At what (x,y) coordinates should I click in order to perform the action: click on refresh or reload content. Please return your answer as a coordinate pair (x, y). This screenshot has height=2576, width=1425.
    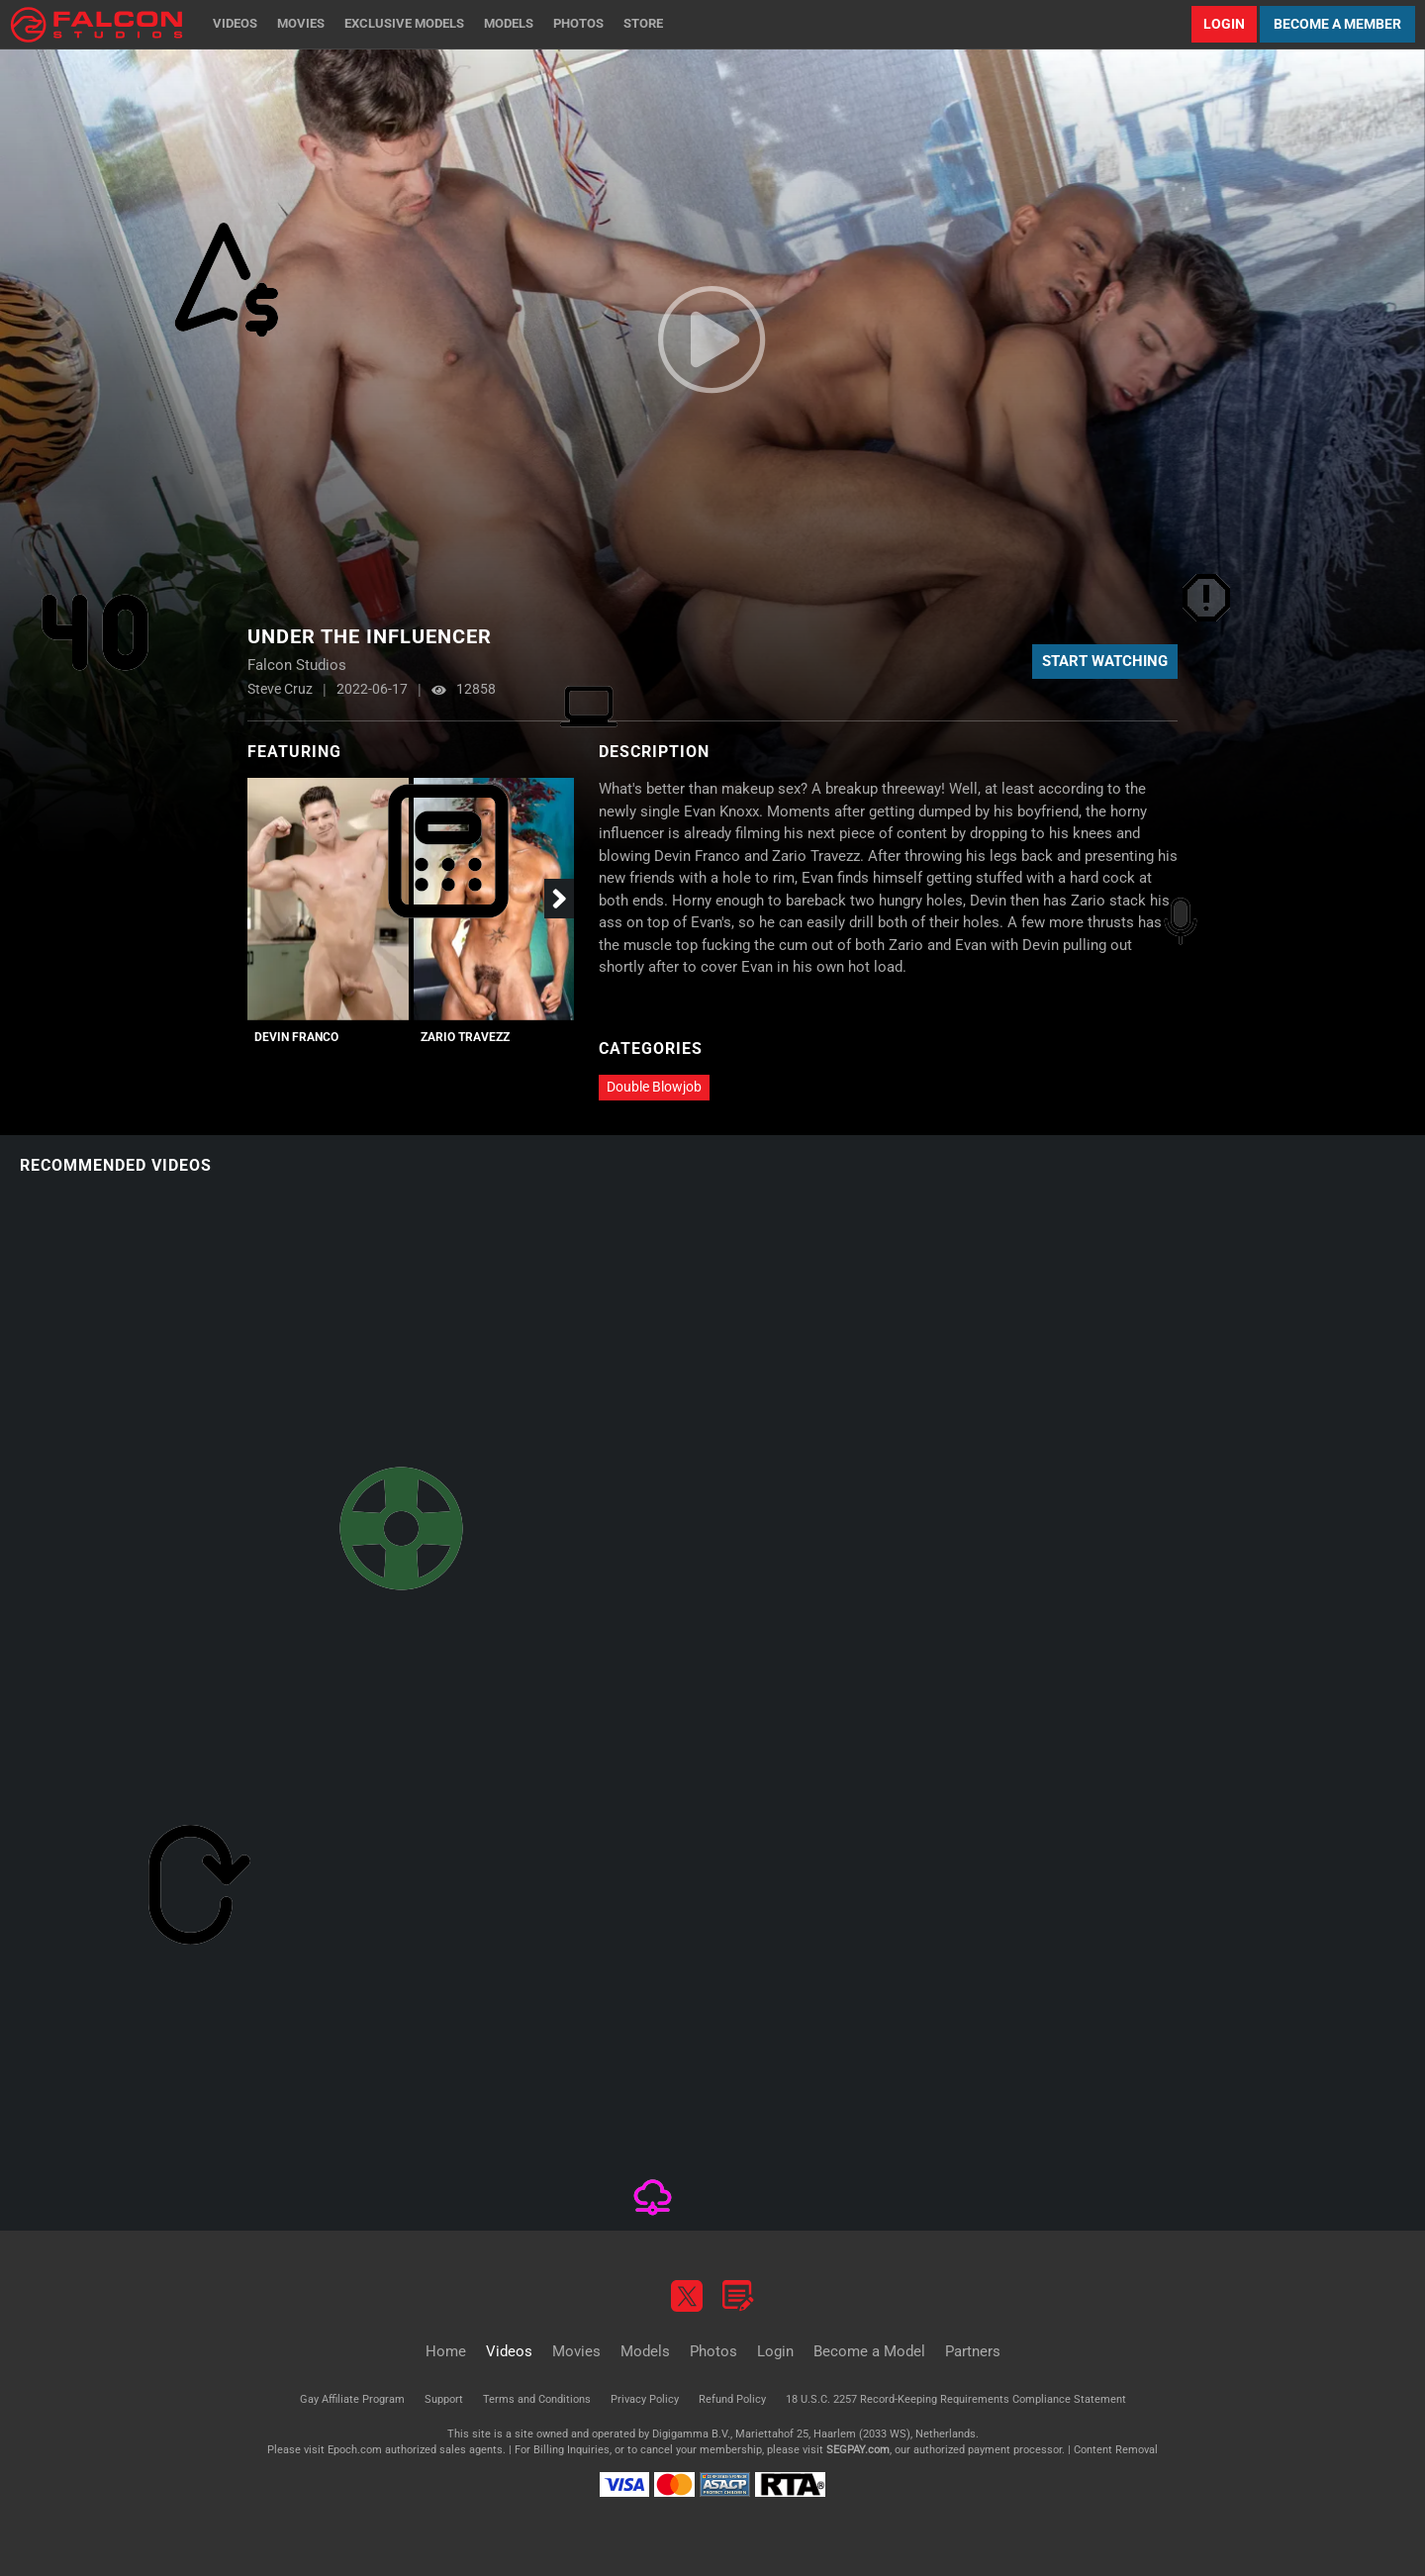
    Looking at the image, I should click on (190, 1884).